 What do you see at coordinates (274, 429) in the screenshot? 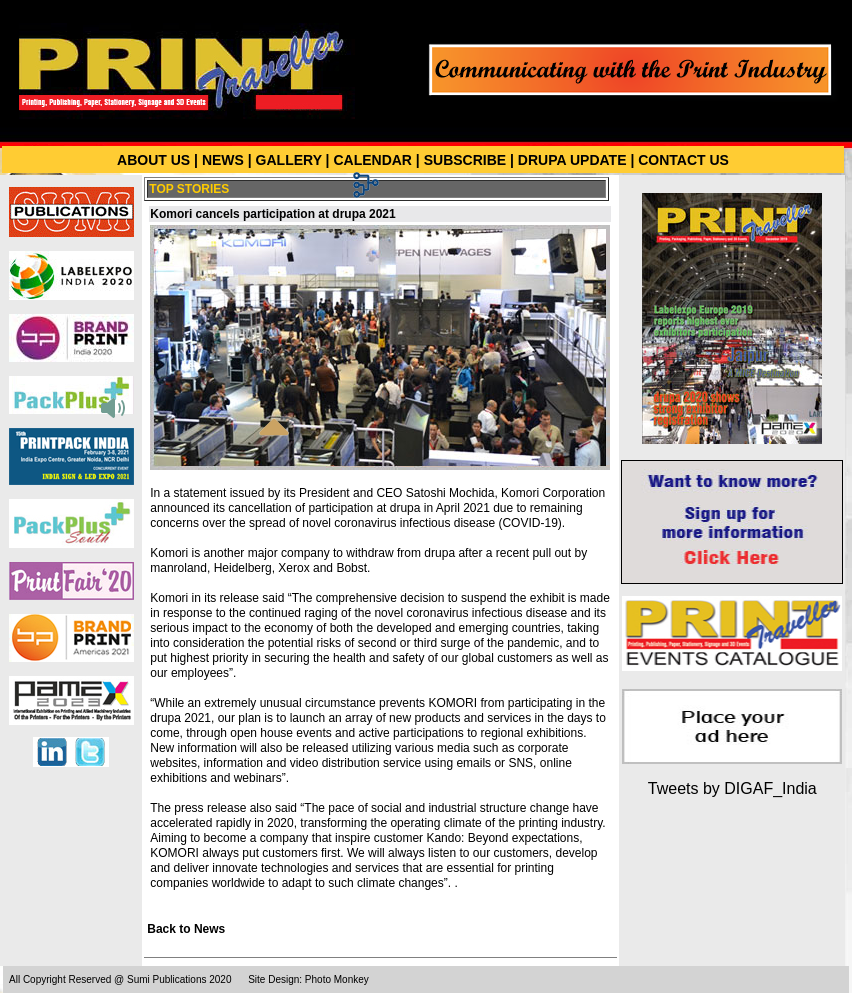
I see `collapse an expanded section` at bounding box center [274, 429].